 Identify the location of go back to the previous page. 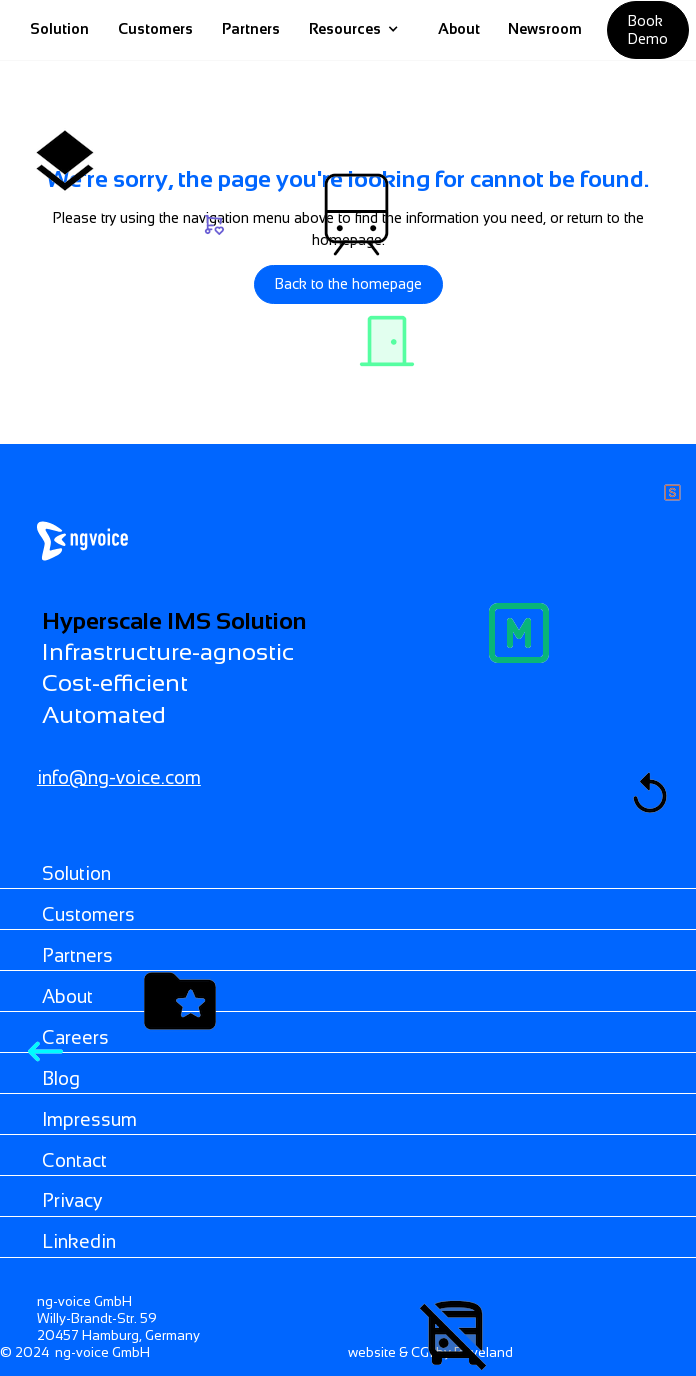
(45, 1051).